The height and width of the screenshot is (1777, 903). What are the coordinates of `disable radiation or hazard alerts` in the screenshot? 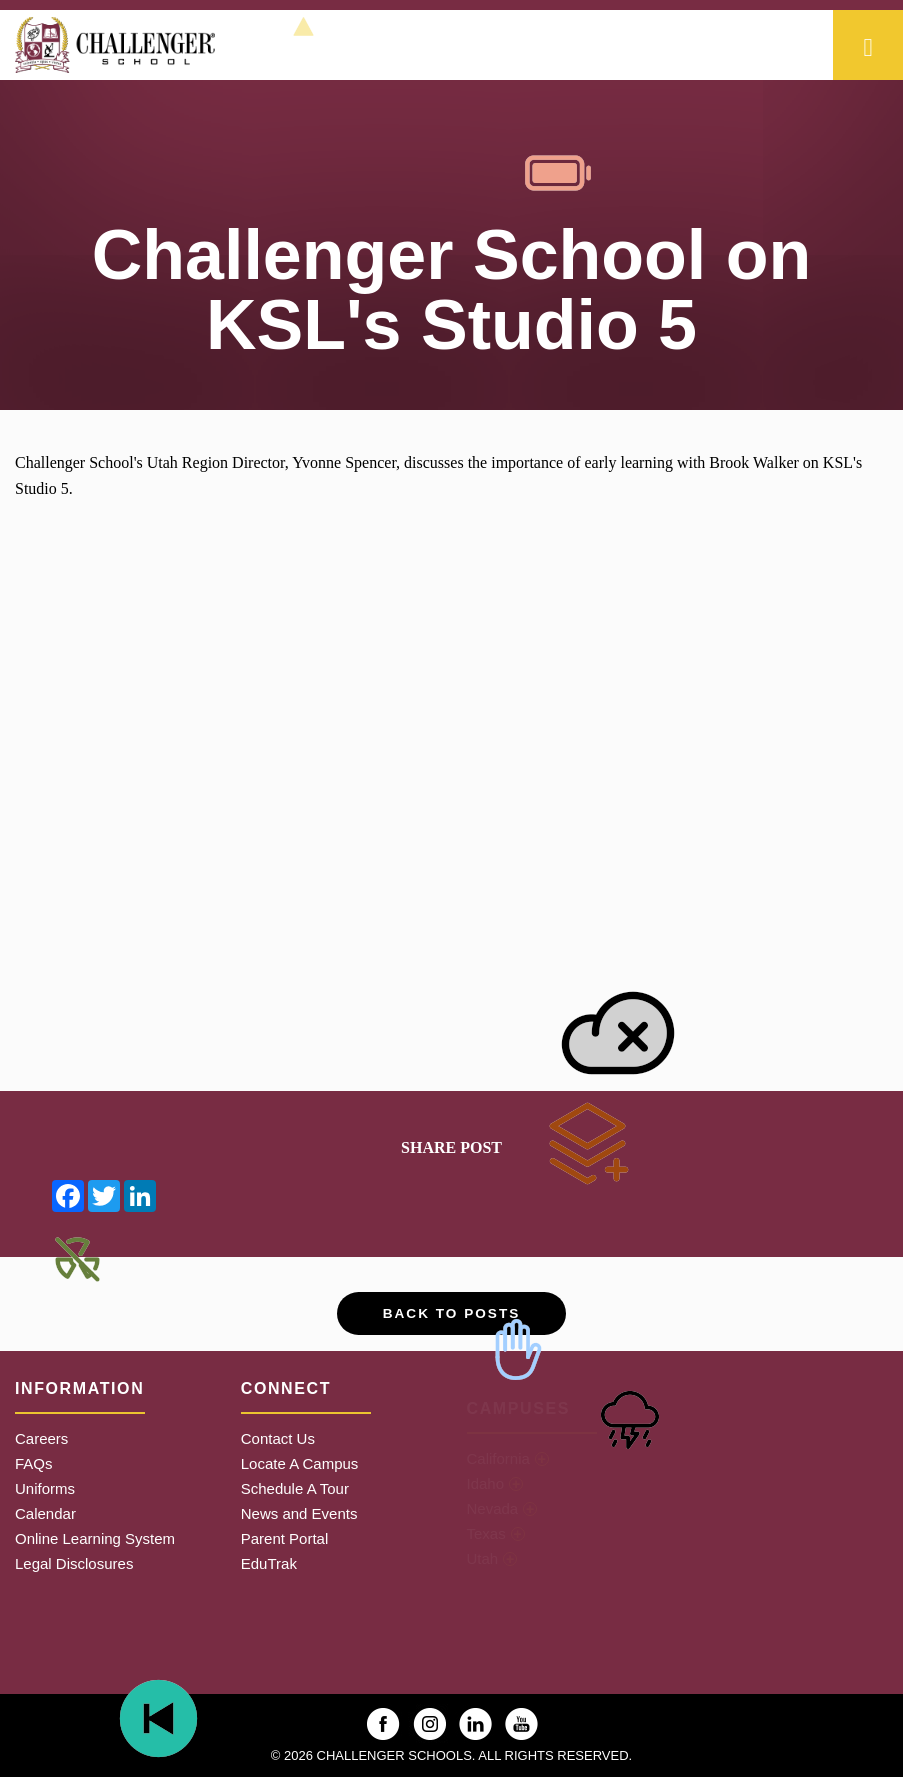 It's located at (77, 1259).